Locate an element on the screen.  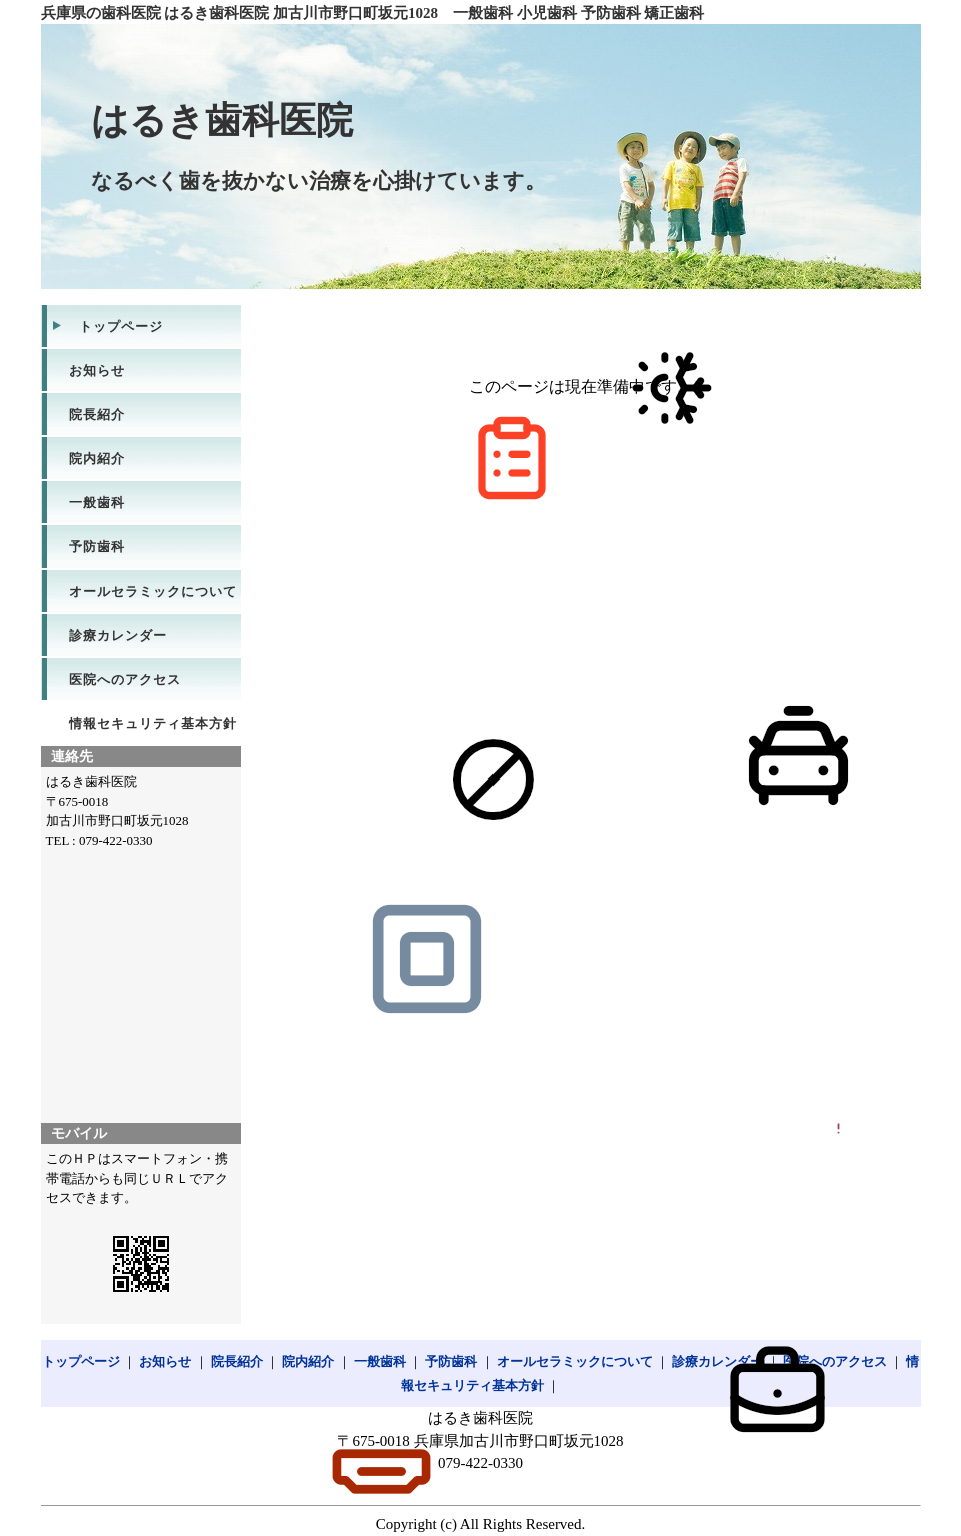
indicates a blocked or prohibited action is located at coordinates (493, 779).